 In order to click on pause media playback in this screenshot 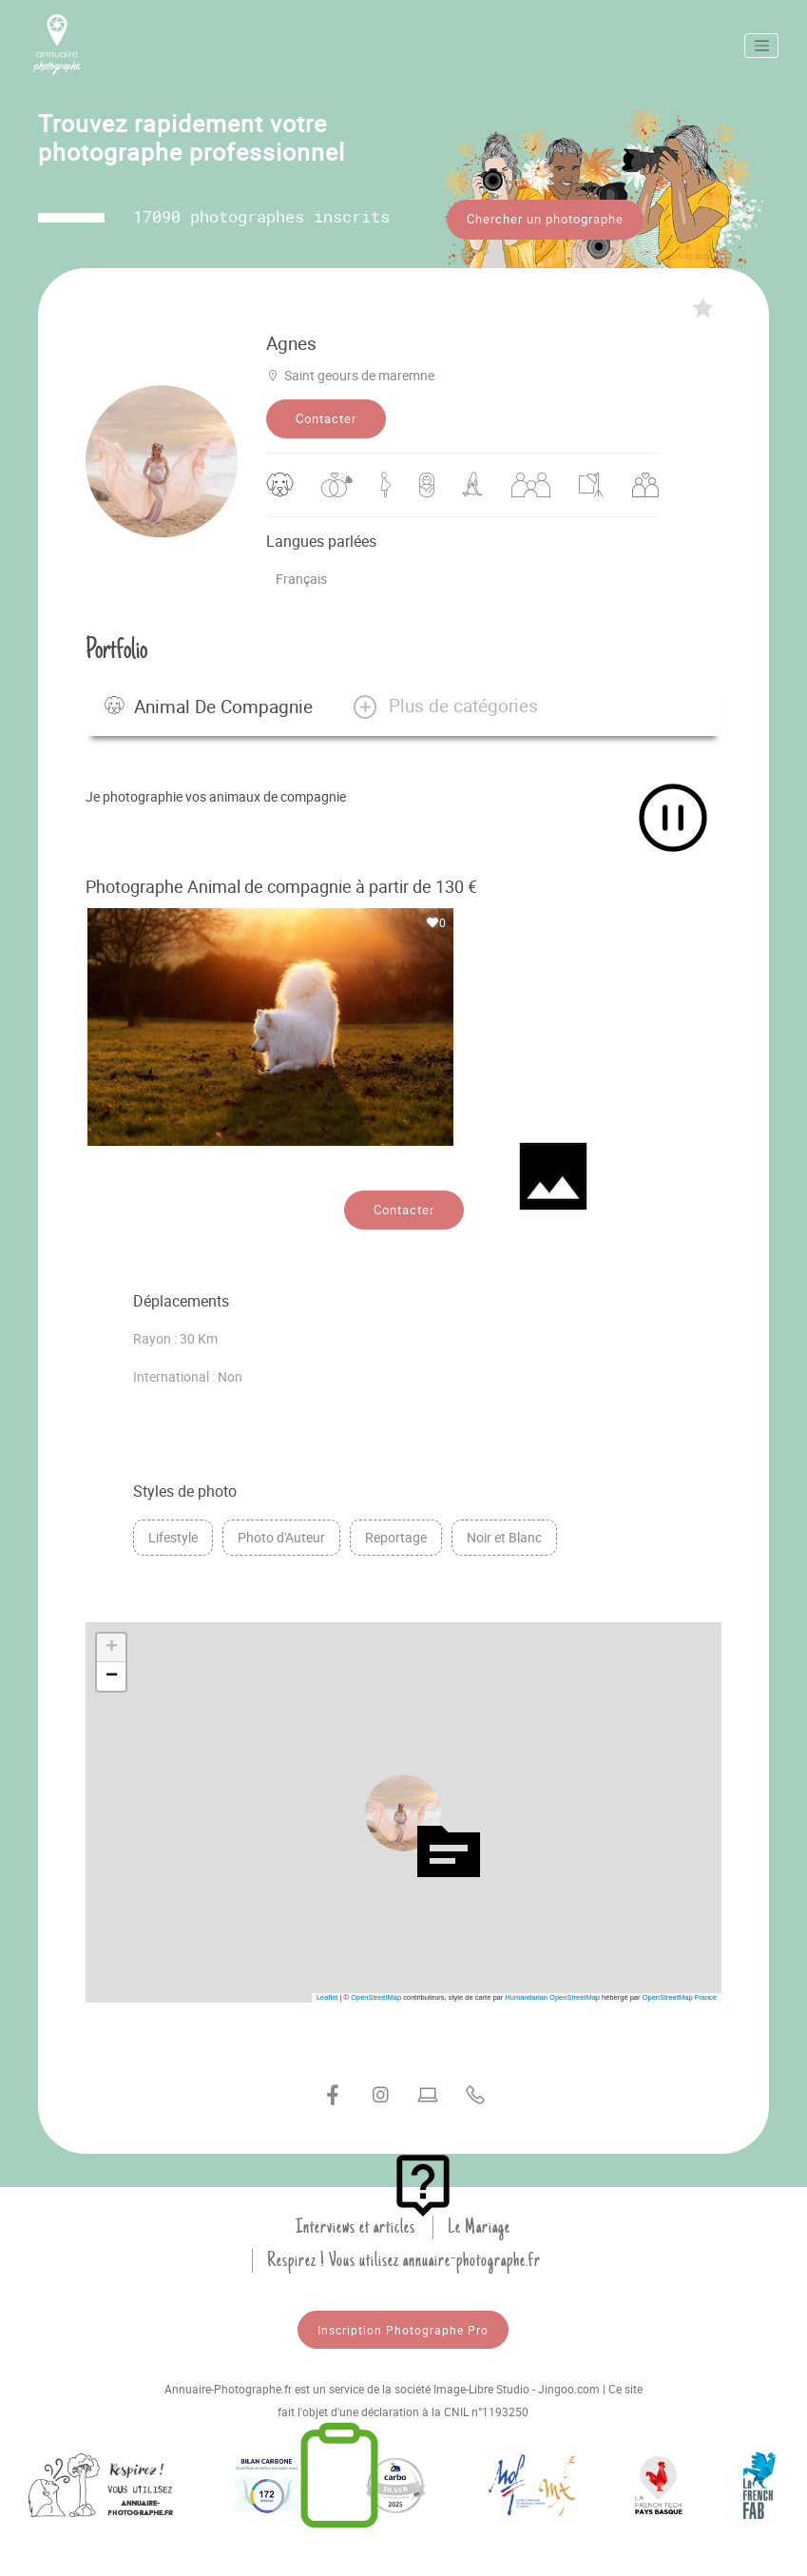, I will do `click(673, 818)`.